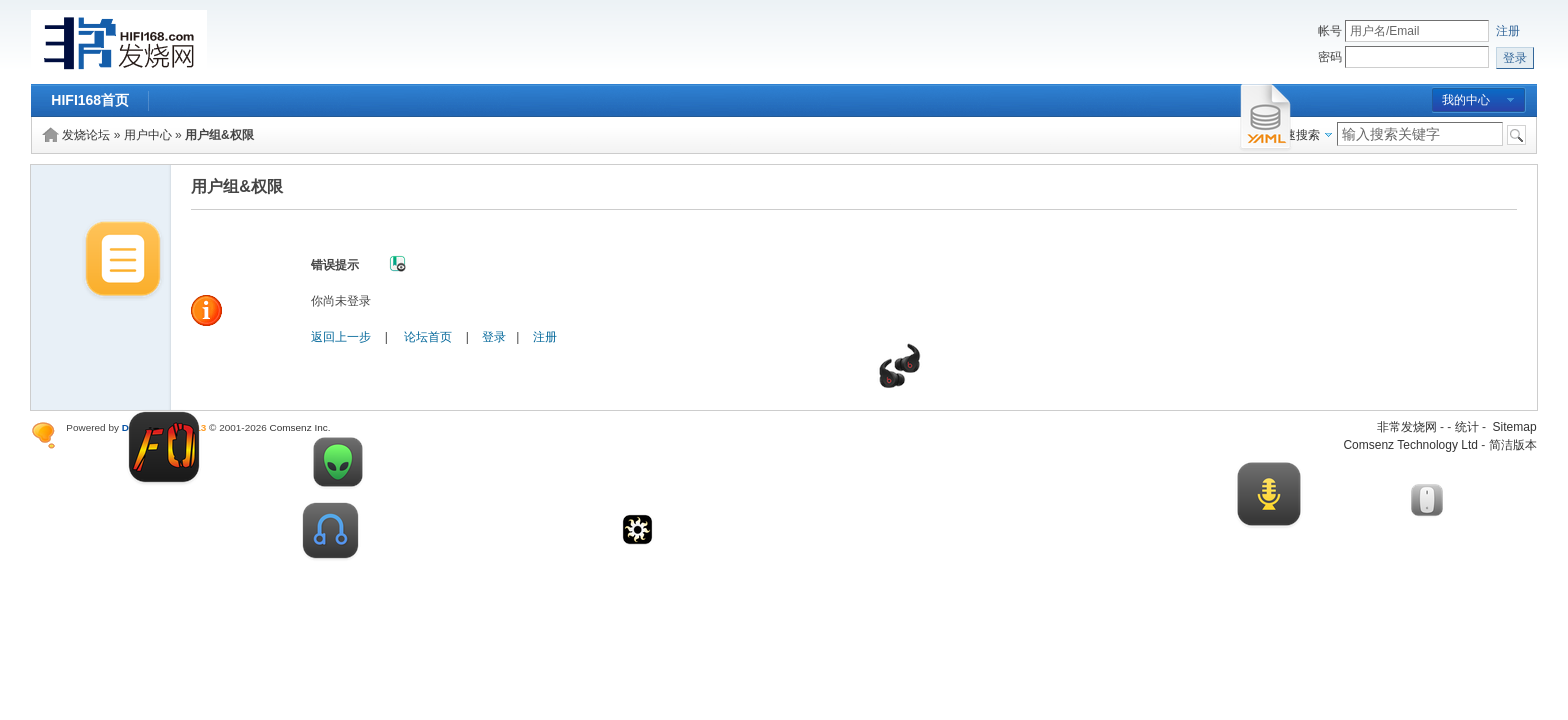  What do you see at coordinates (899, 366) in the screenshot?
I see `connect beats fit pro earbuds via bluetooth` at bounding box center [899, 366].